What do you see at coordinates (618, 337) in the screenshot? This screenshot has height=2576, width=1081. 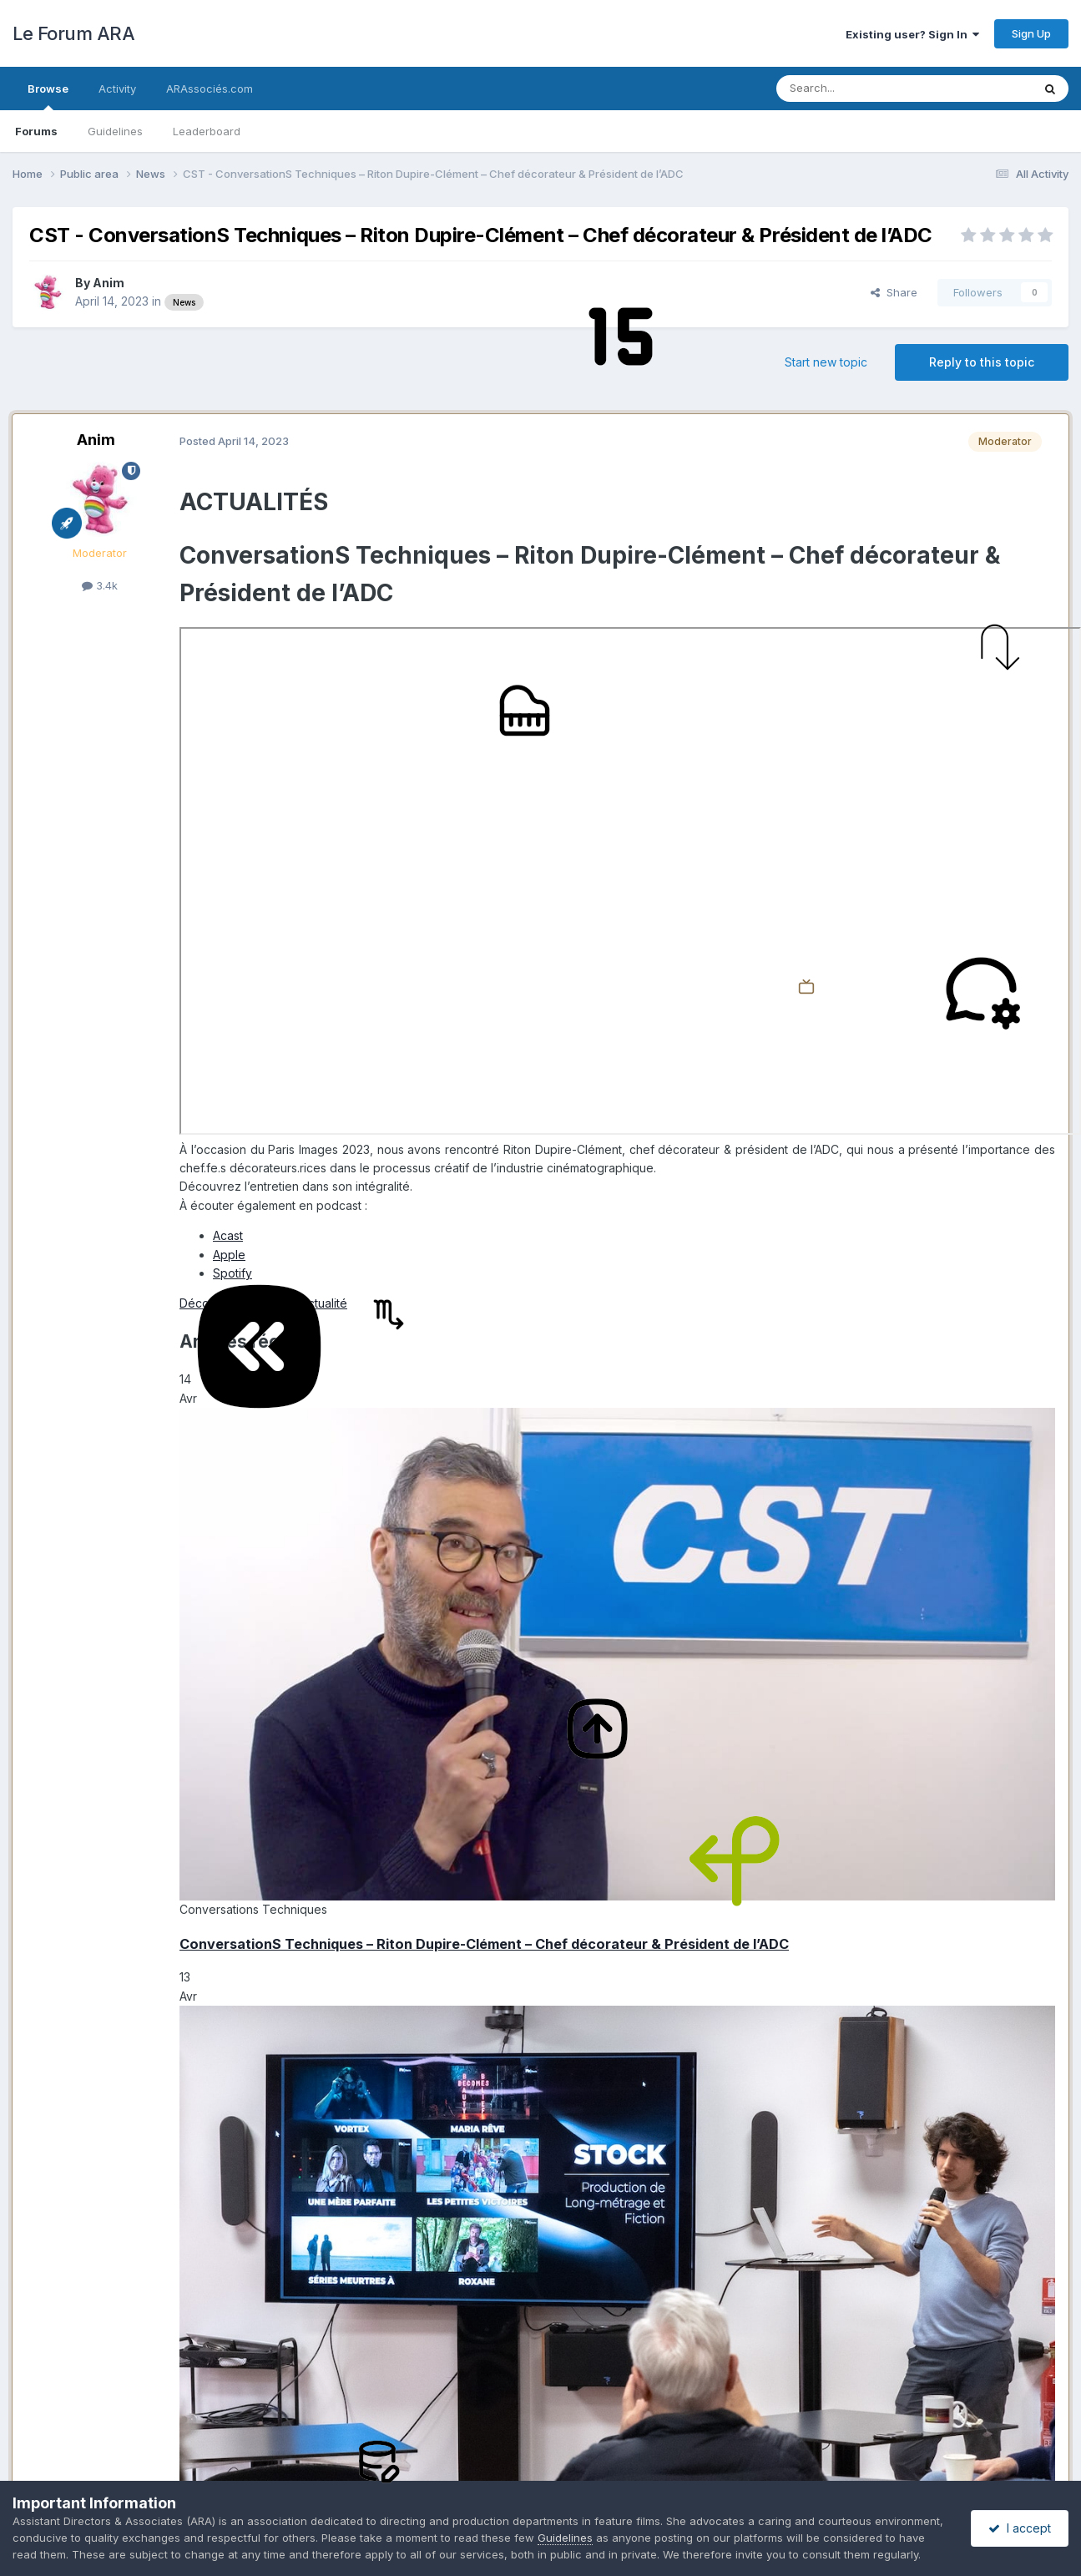 I see `indicates 15 unread items or notifications` at bounding box center [618, 337].